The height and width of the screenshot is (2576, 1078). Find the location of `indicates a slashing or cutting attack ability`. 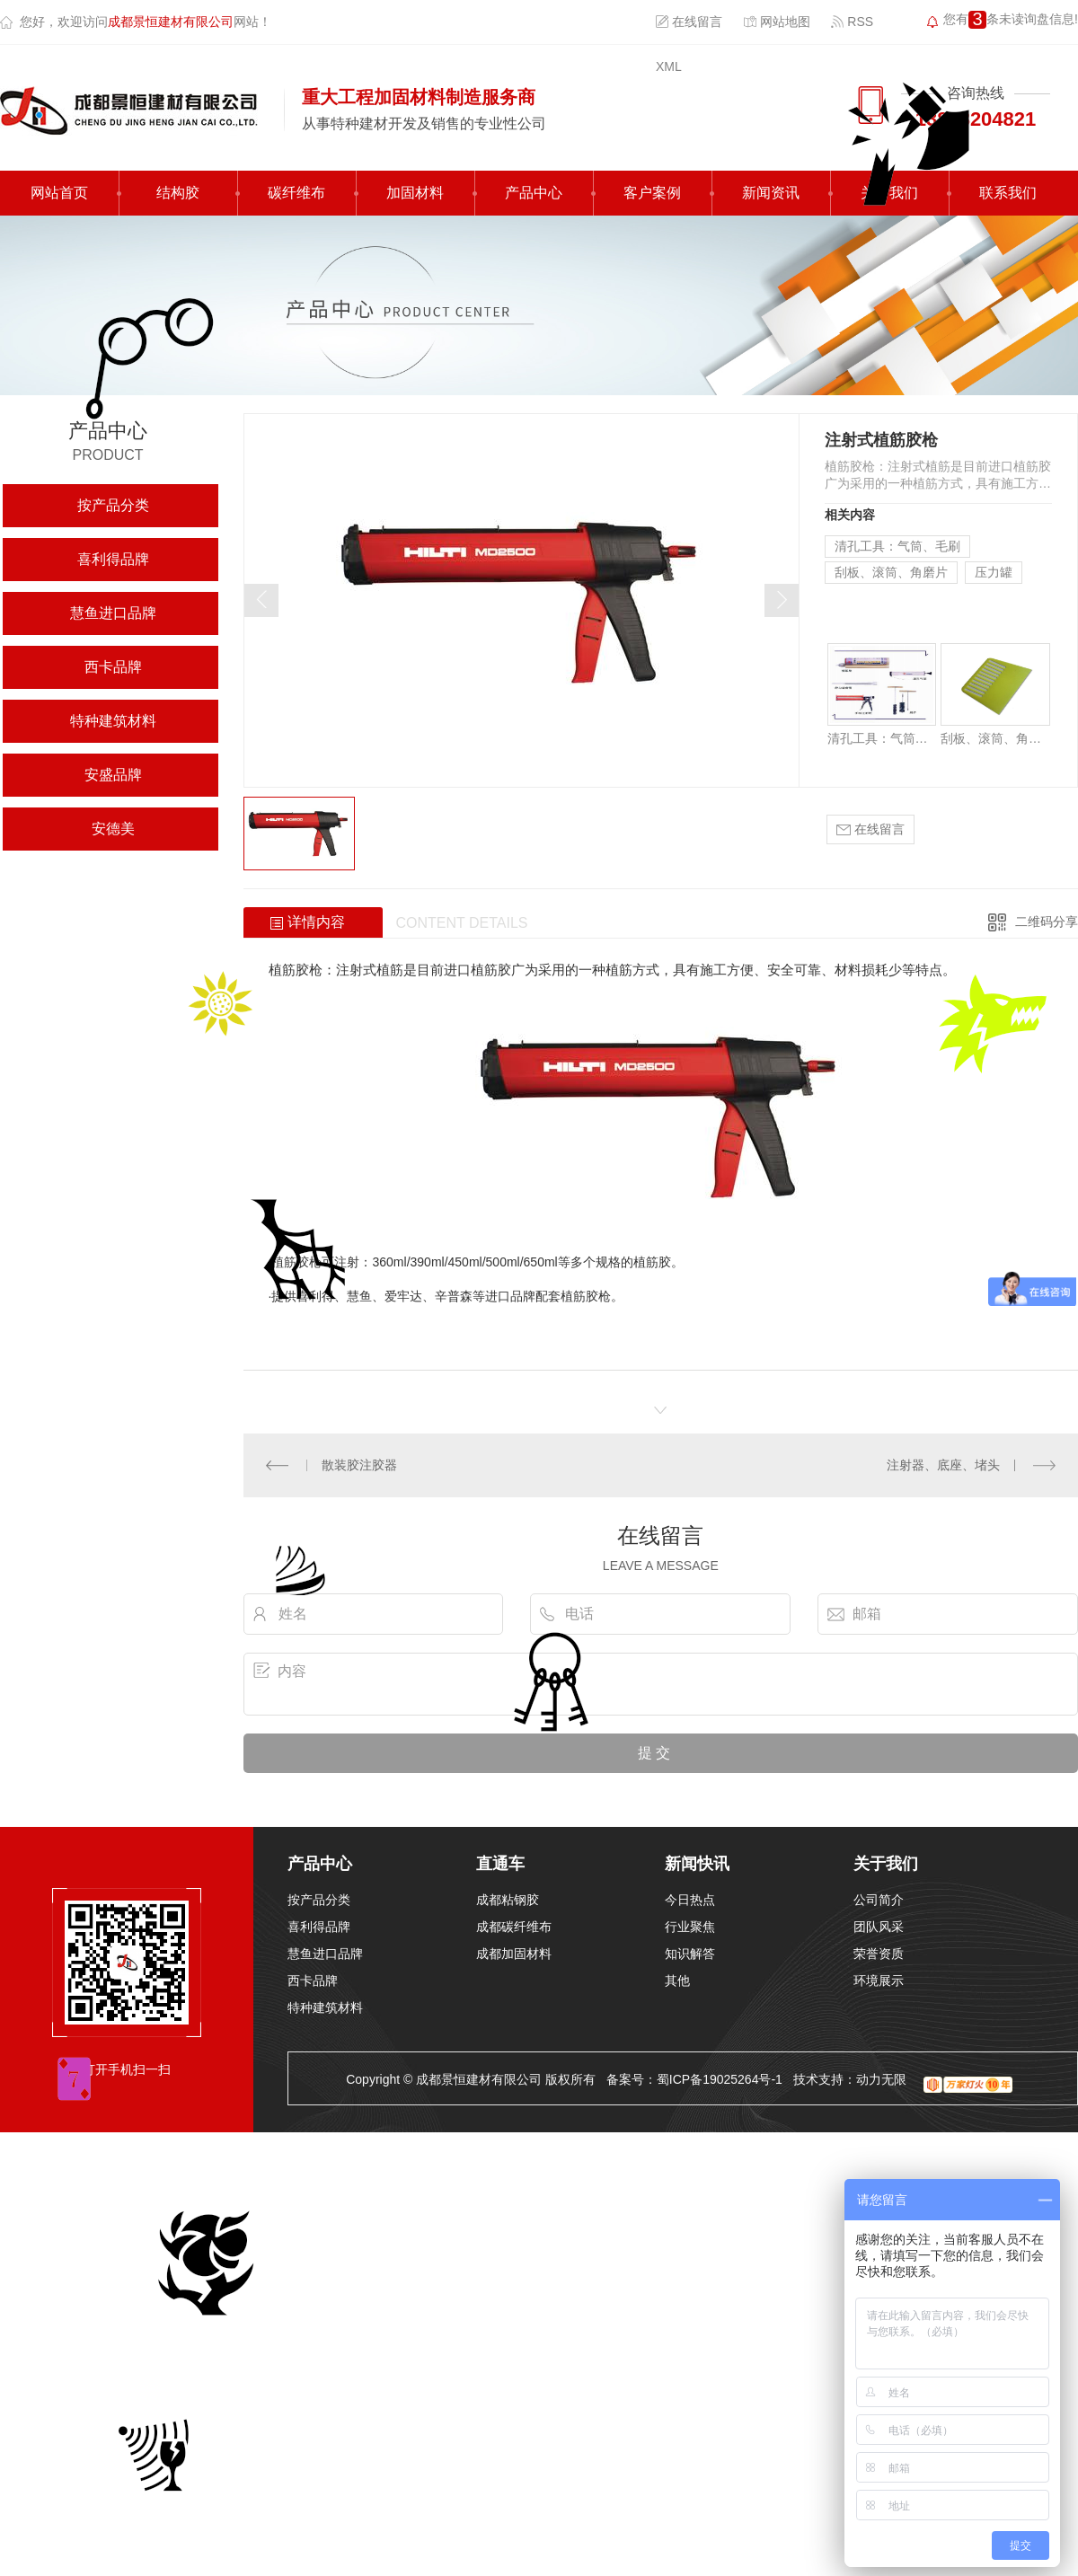

indicates a slashing or cutting attack ability is located at coordinates (300, 1570).